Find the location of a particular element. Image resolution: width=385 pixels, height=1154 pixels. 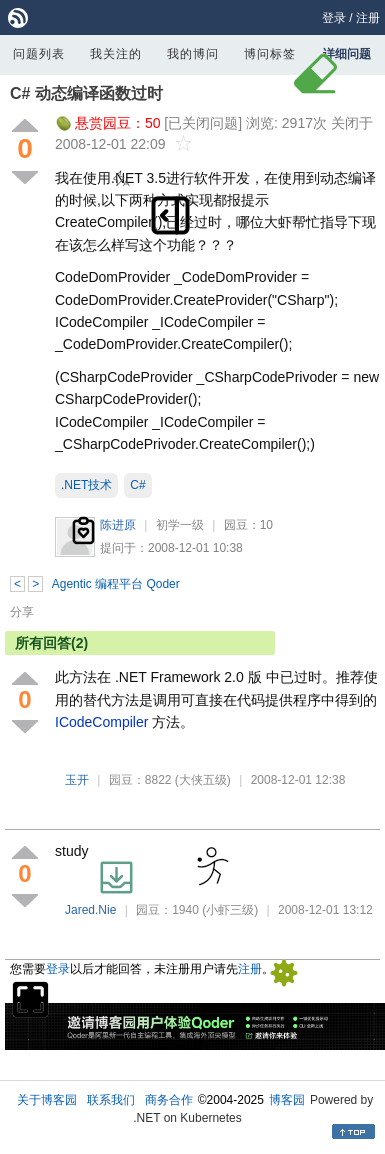

erase or clear content is located at coordinates (315, 73).